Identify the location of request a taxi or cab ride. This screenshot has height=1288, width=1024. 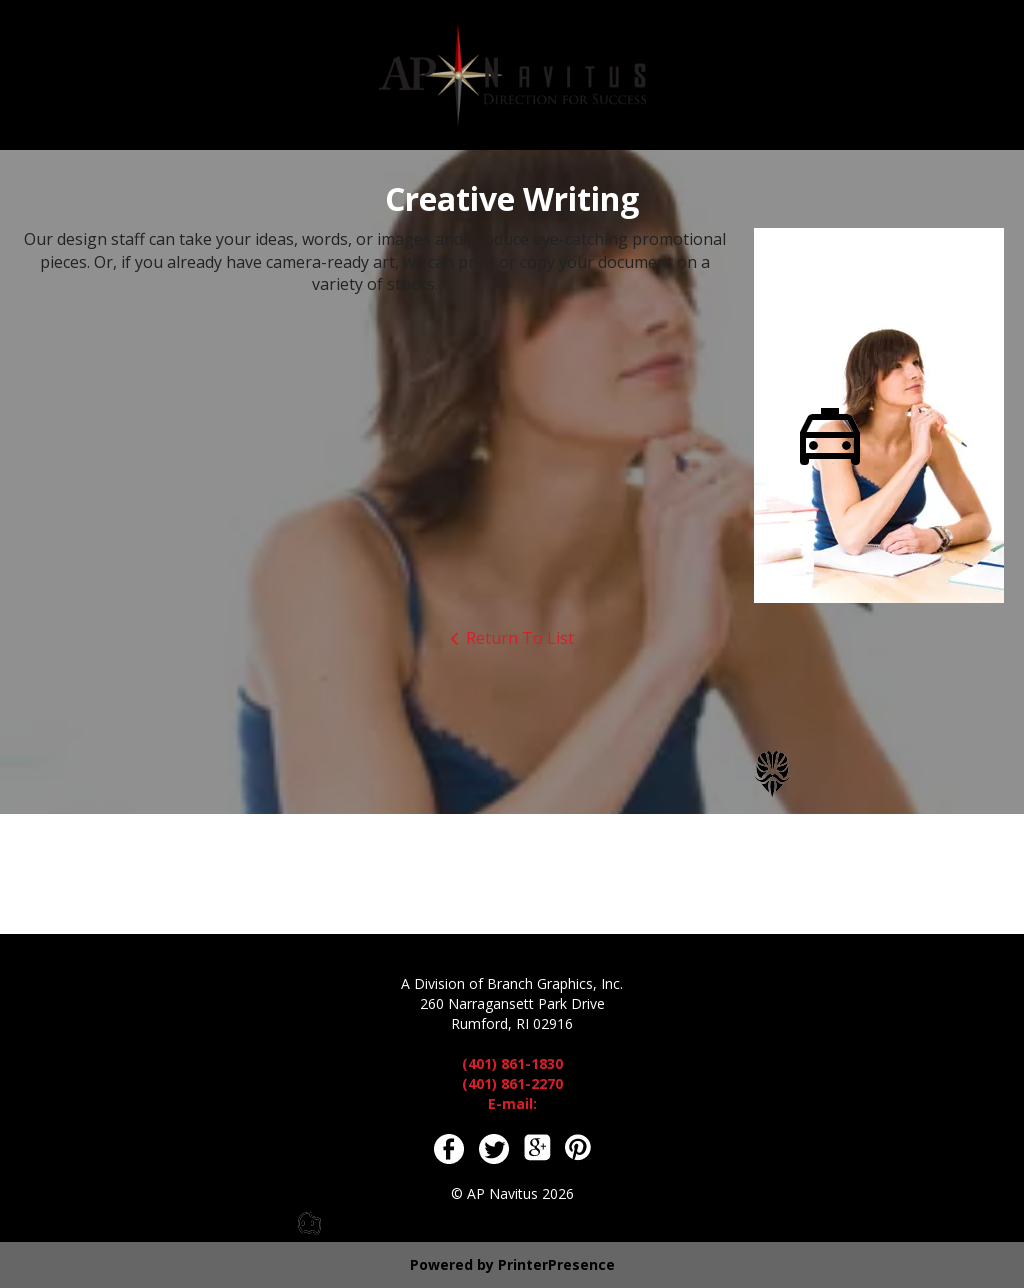
(830, 435).